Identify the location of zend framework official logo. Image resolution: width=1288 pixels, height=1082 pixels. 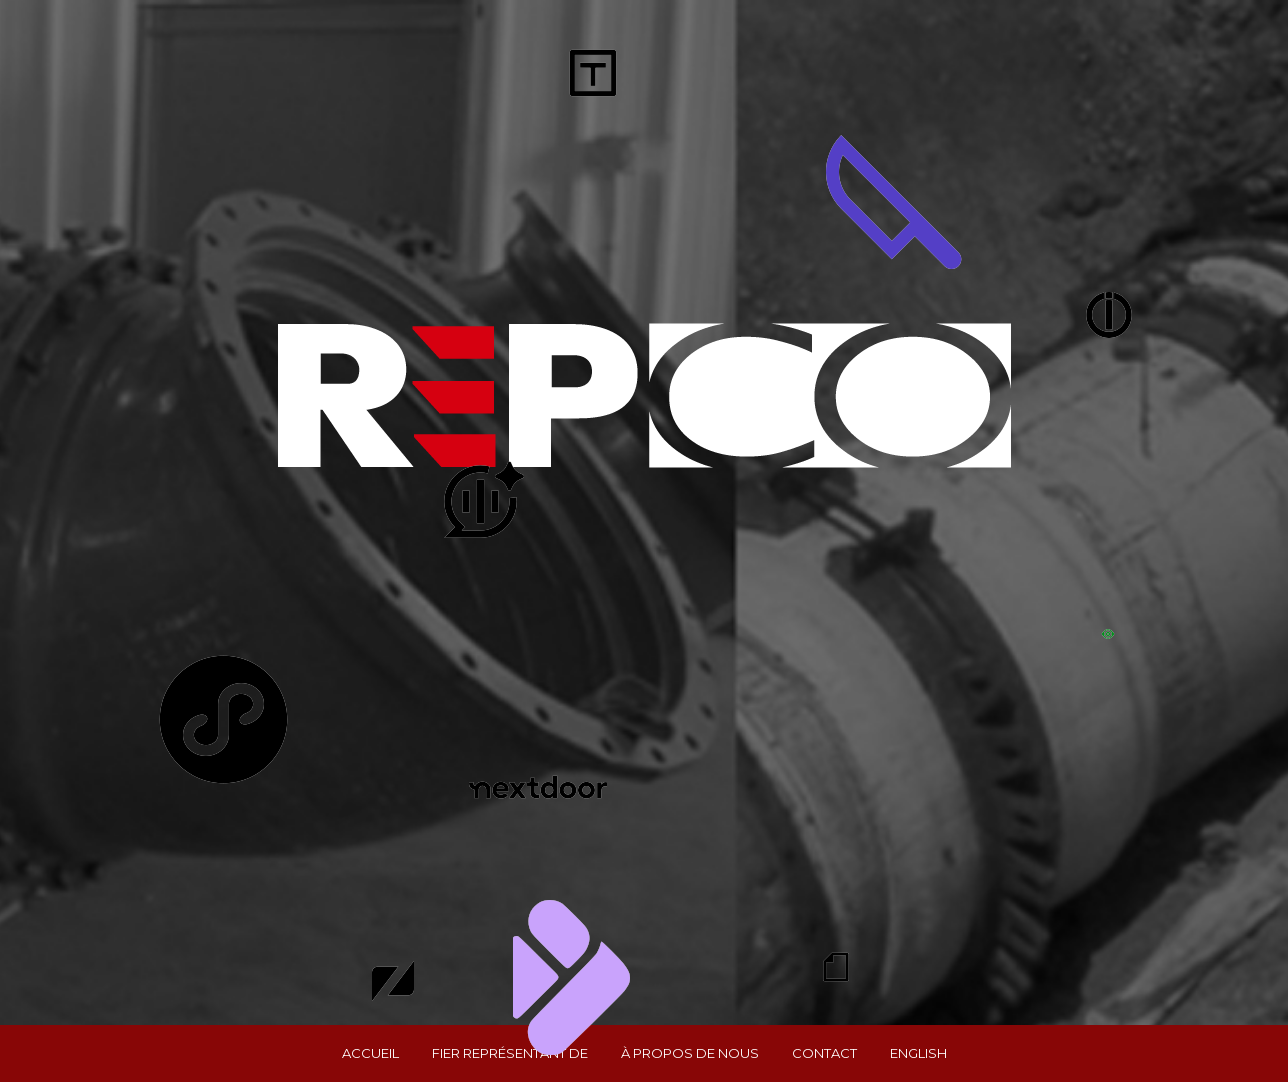
(393, 981).